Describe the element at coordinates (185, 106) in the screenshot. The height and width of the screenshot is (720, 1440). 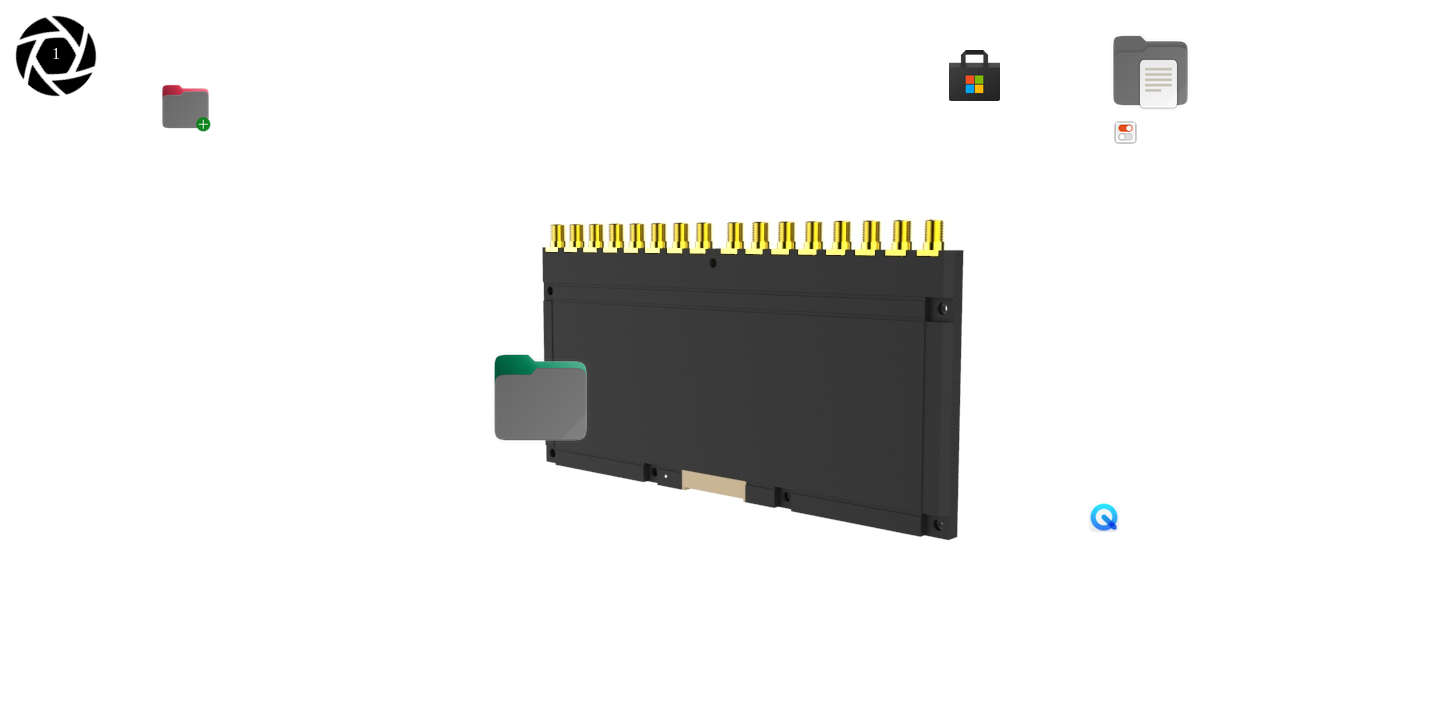
I see `create a new folder` at that location.